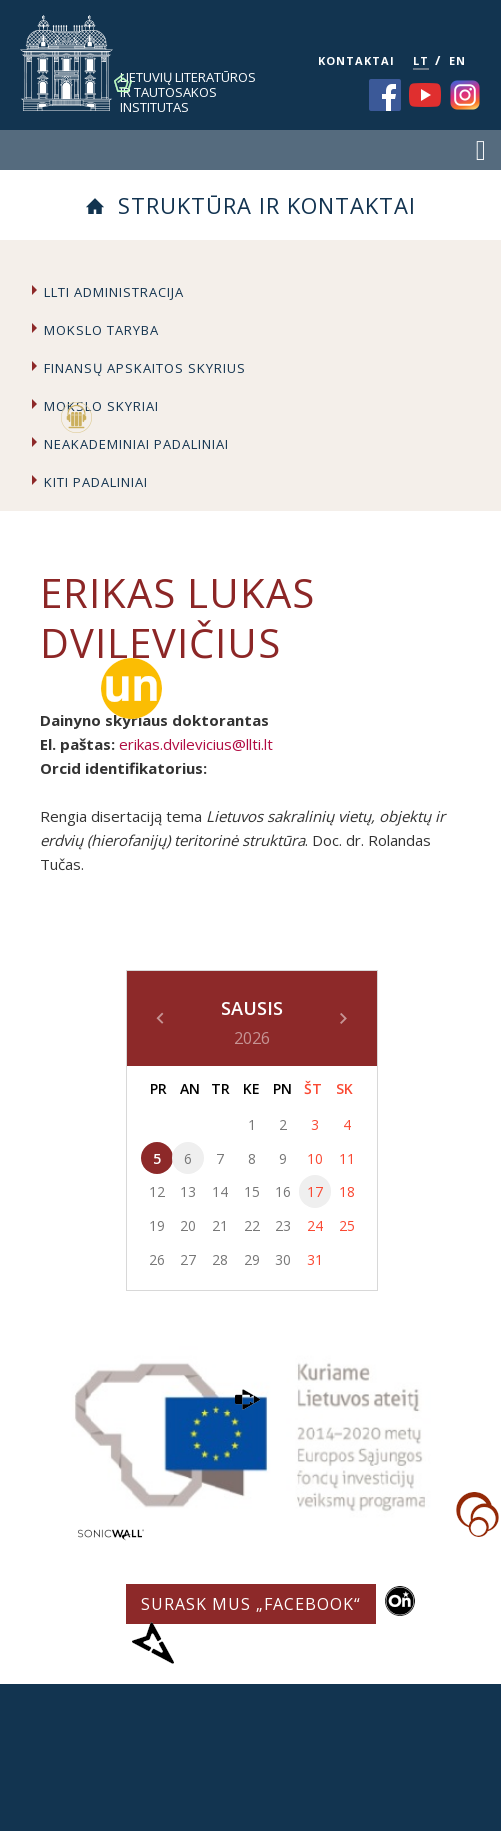 The height and width of the screenshot is (1831, 501). Describe the element at coordinates (153, 1643) in the screenshot. I see `open mapillary street-level imagery app` at that location.